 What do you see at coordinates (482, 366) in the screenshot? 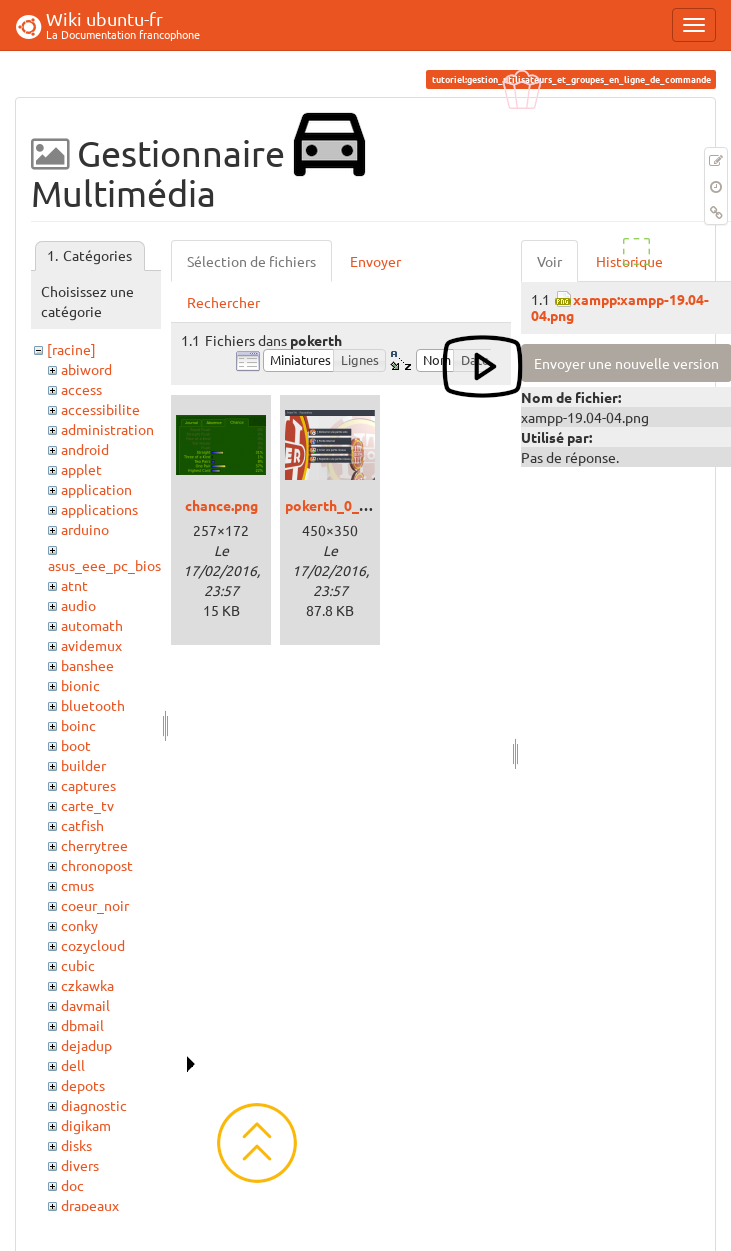
I see `open YouTube app` at bounding box center [482, 366].